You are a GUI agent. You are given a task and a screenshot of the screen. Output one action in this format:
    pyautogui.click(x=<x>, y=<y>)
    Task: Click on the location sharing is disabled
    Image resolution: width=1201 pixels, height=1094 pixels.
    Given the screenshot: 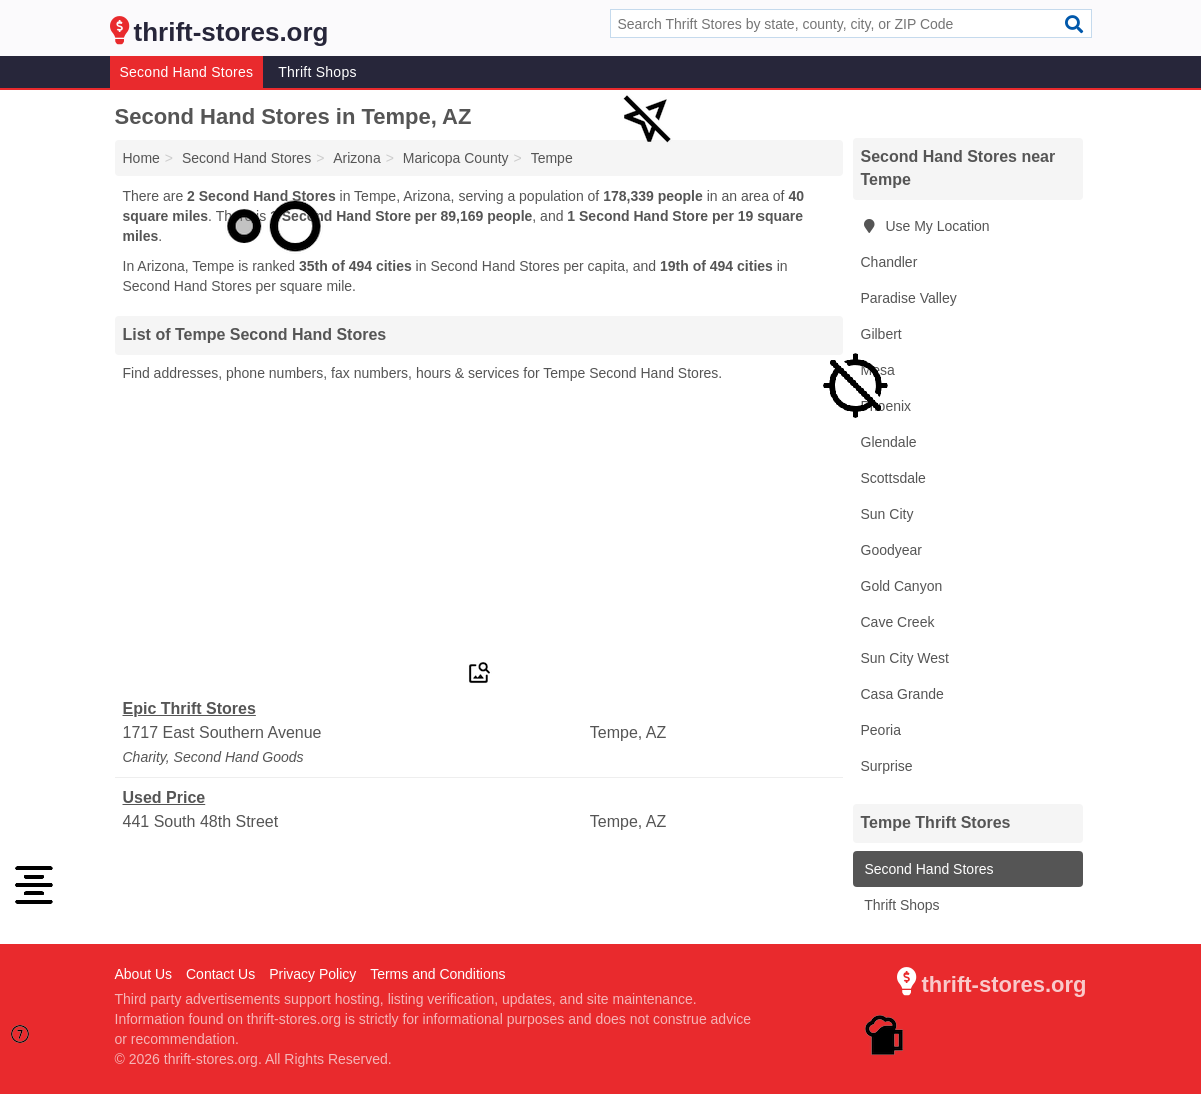 What is the action you would take?
    pyautogui.click(x=645, y=120)
    